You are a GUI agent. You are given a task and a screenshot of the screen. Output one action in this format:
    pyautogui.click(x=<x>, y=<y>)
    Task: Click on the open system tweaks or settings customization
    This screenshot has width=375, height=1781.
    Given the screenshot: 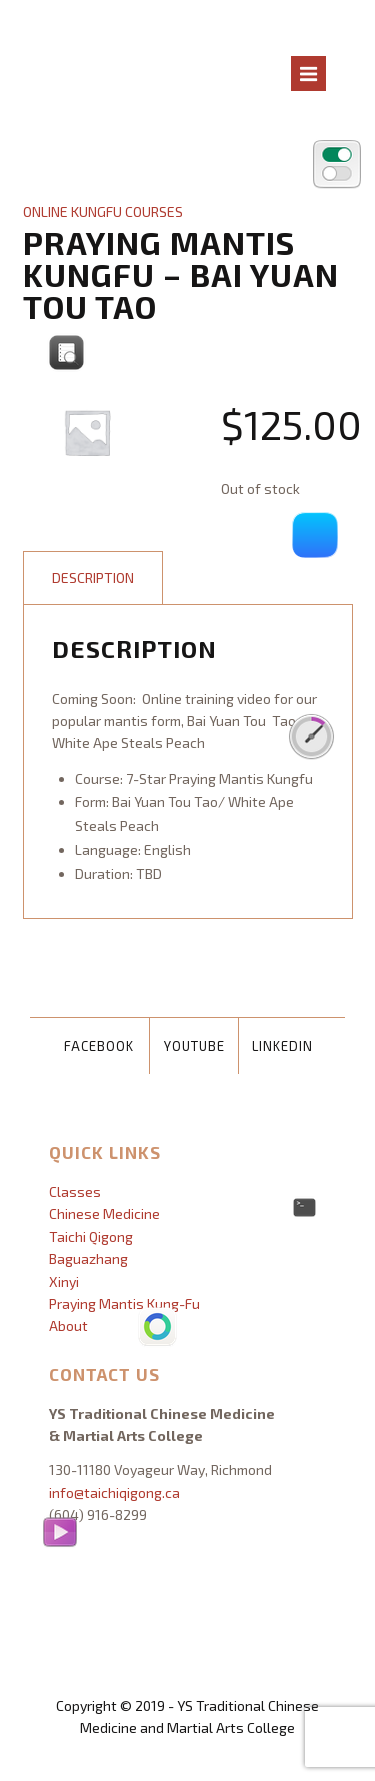 What is the action you would take?
    pyautogui.click(x=337, y=164)
    